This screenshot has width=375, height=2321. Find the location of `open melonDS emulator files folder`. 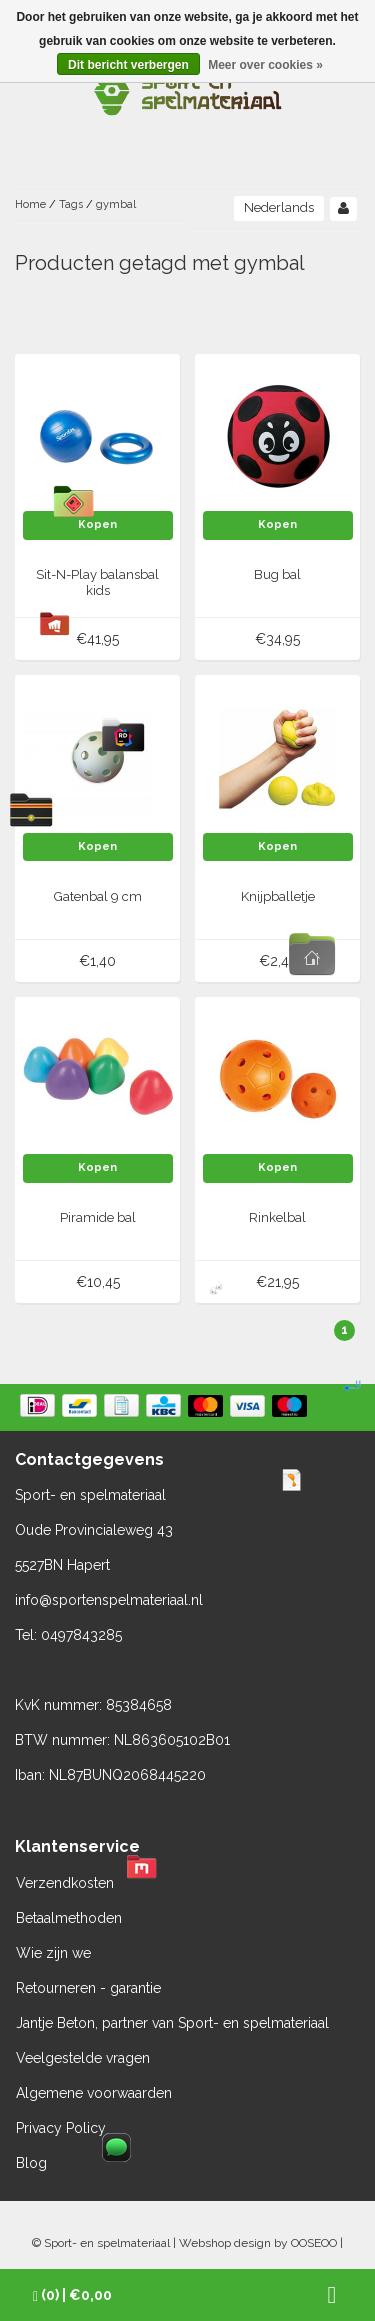

open melonDS emulator files folder is located at coordinates (73, 502).